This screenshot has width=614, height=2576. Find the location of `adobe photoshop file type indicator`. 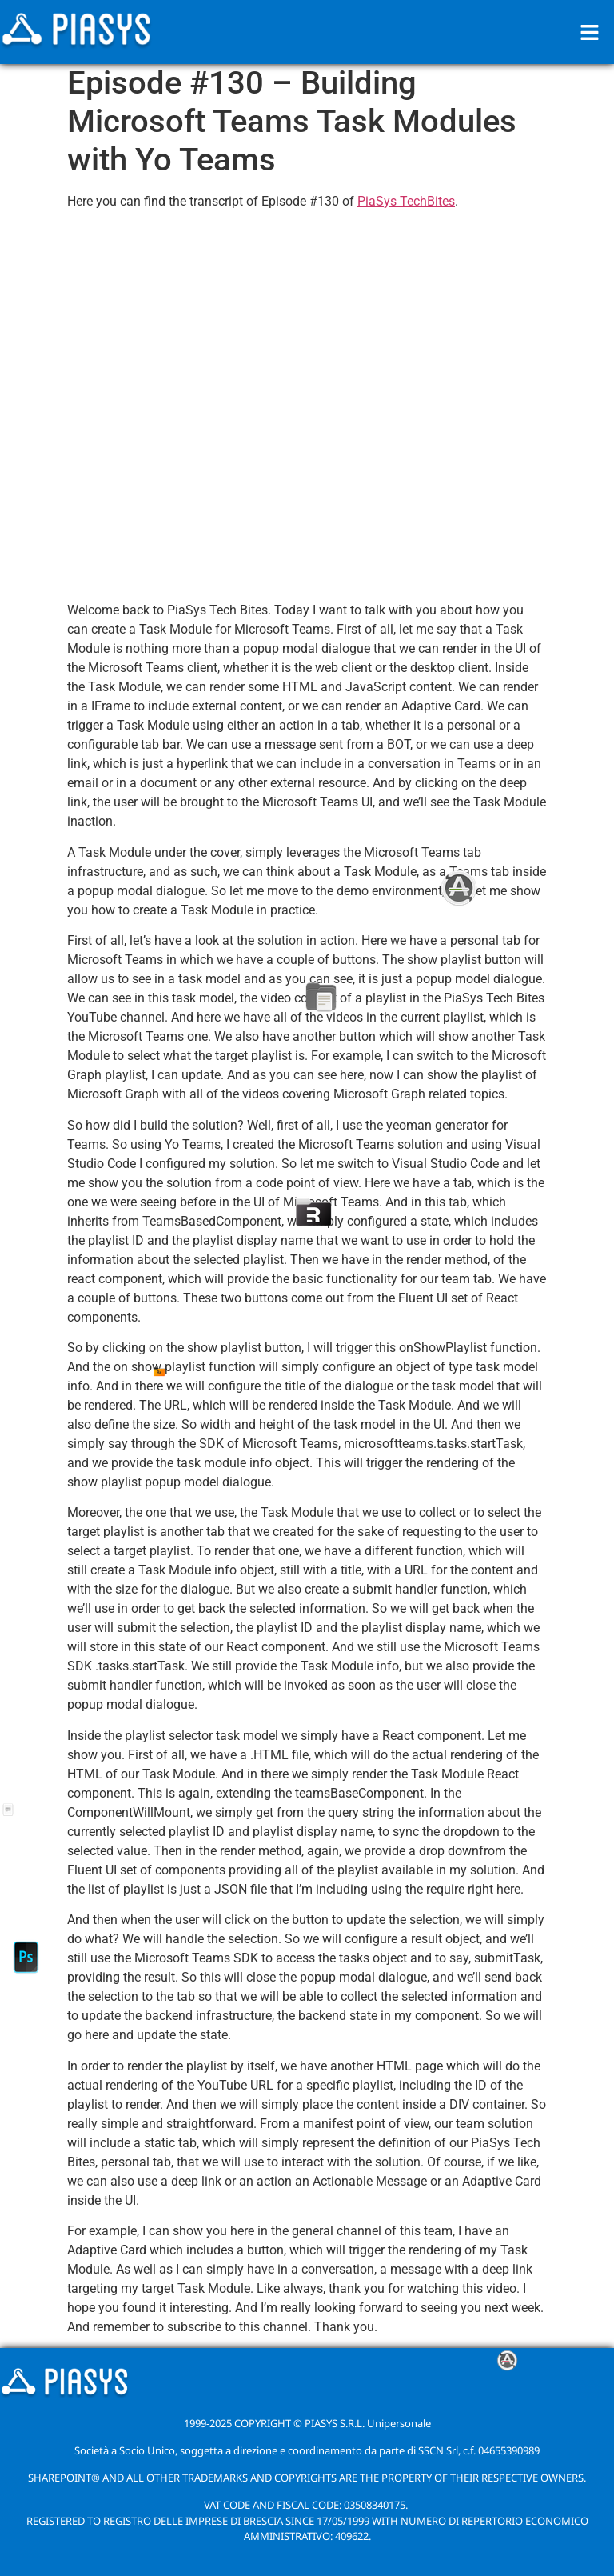

adobe photoshop file type indicator is located at coordinates (26, 1957).